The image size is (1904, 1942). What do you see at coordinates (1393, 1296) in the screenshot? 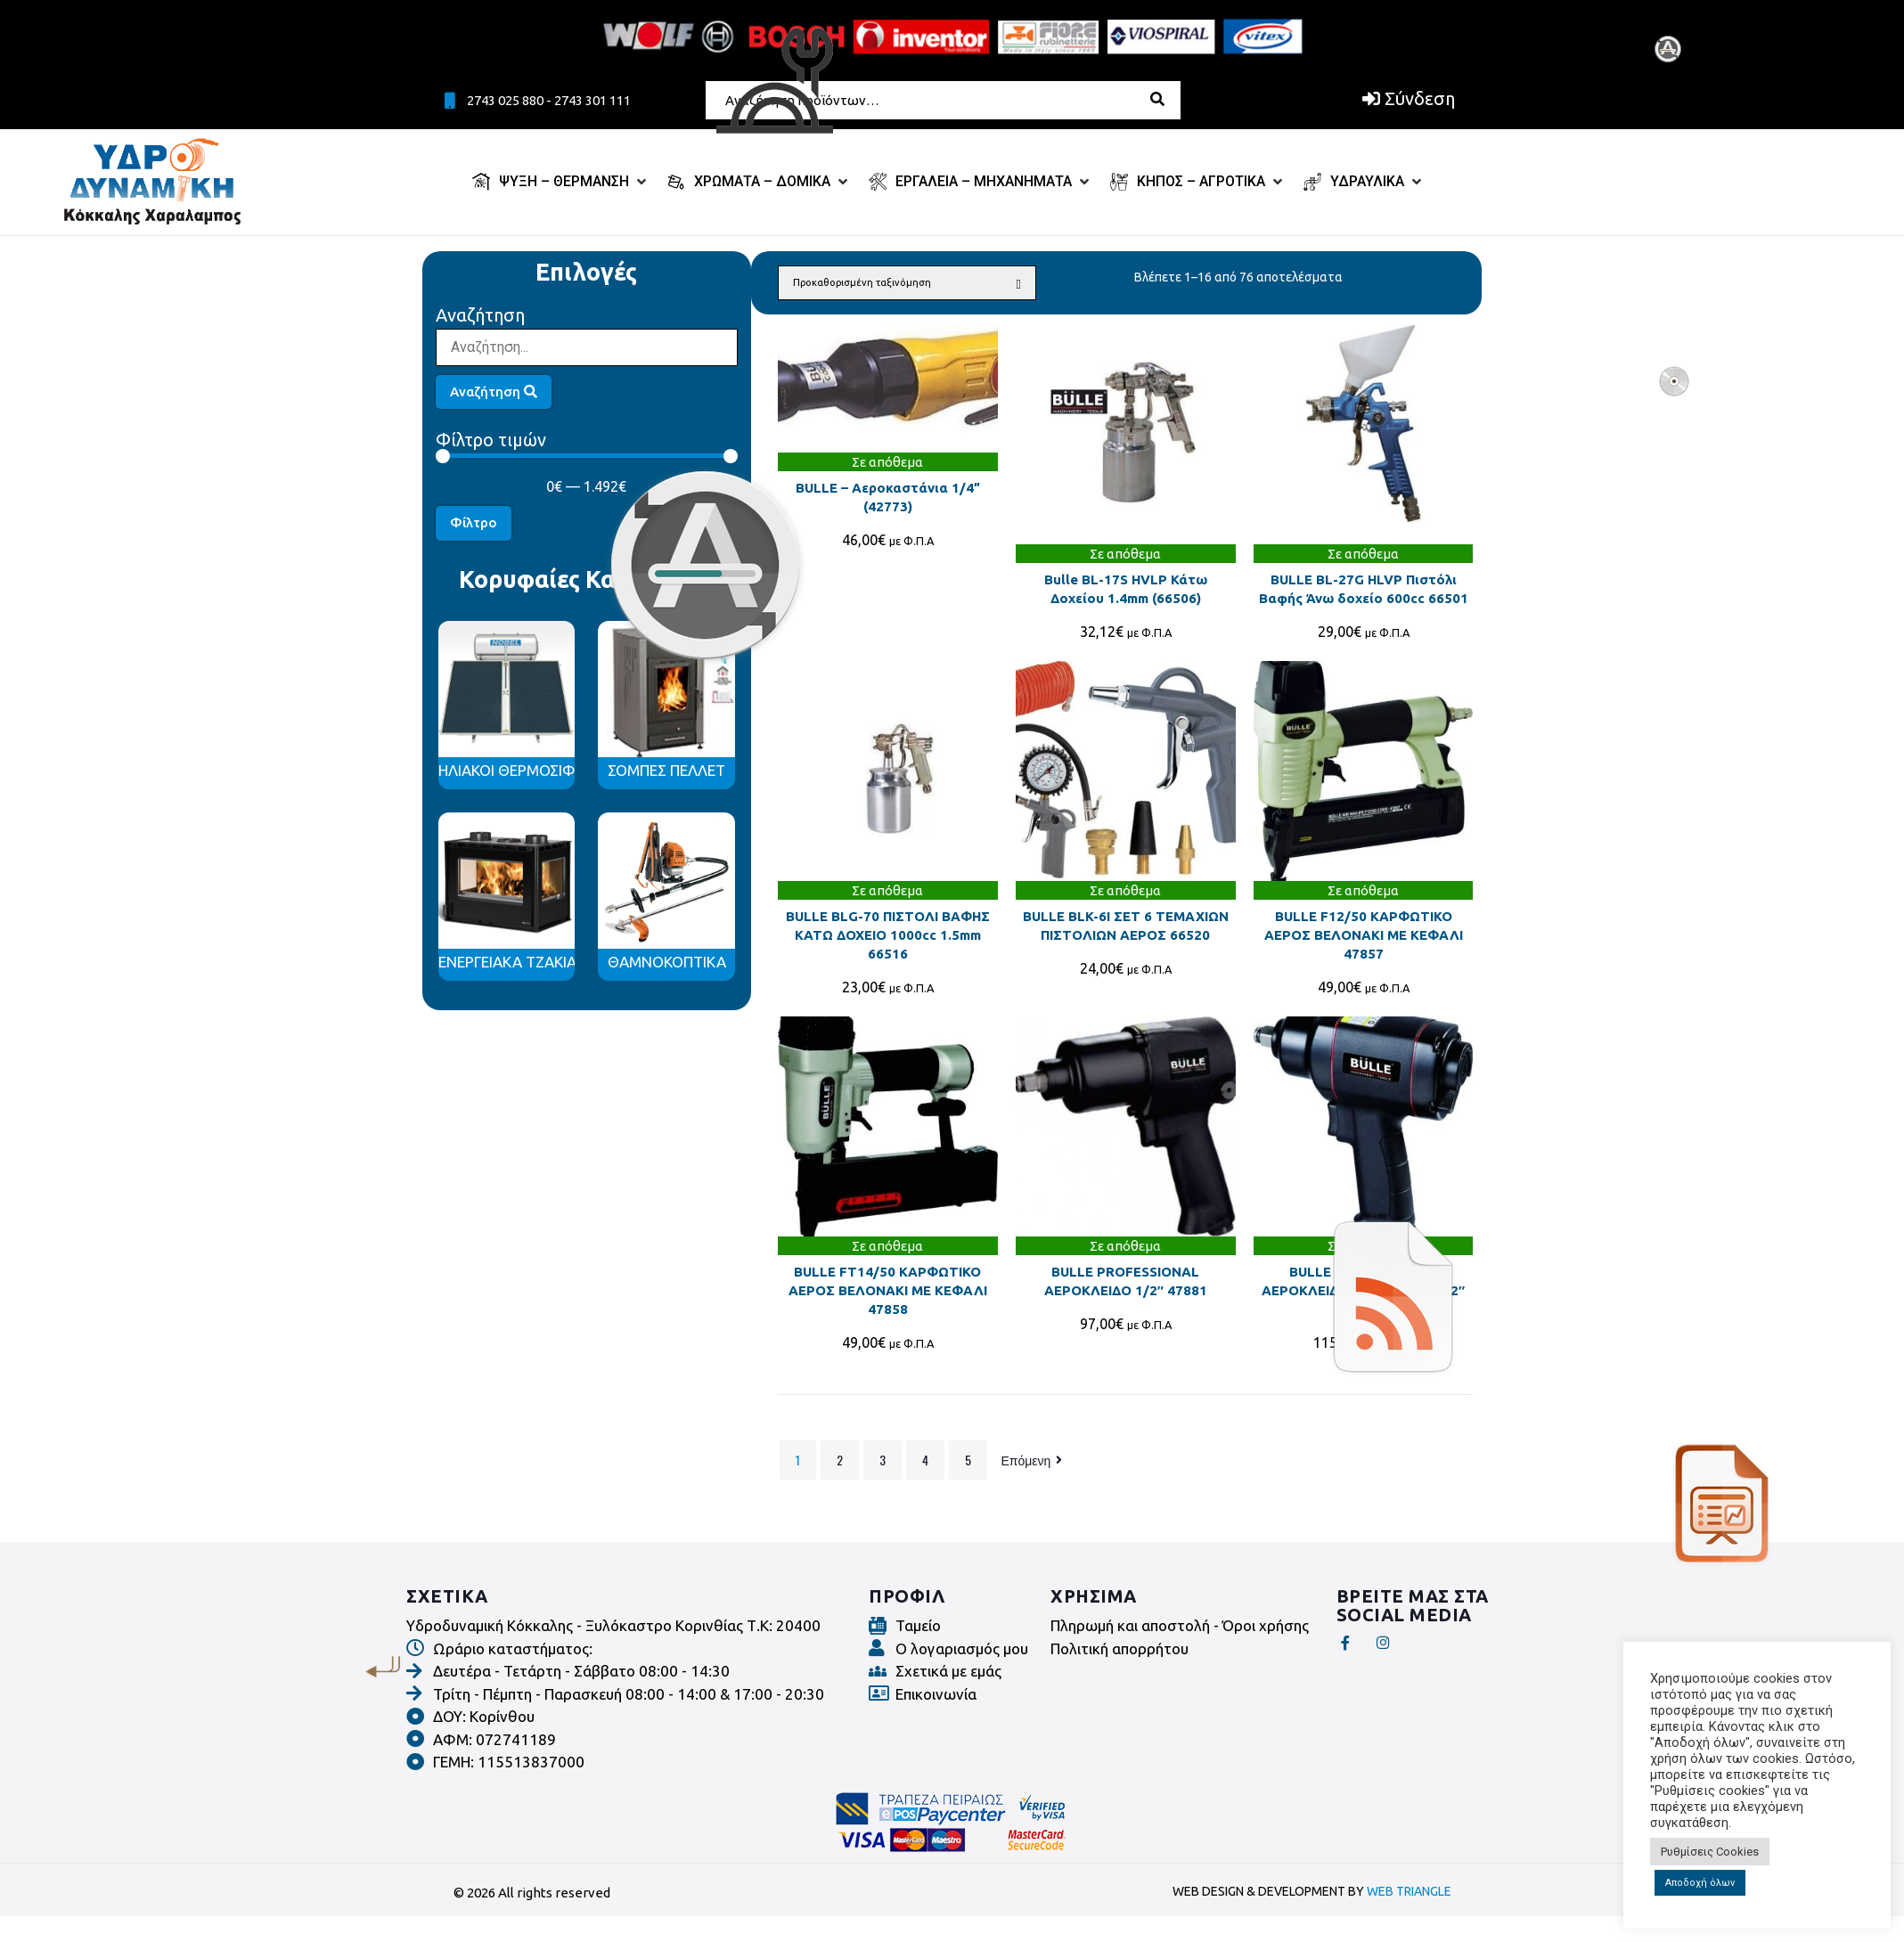
I see `an RSS feed file or subscription document` at bounding box center [1393, 1296].